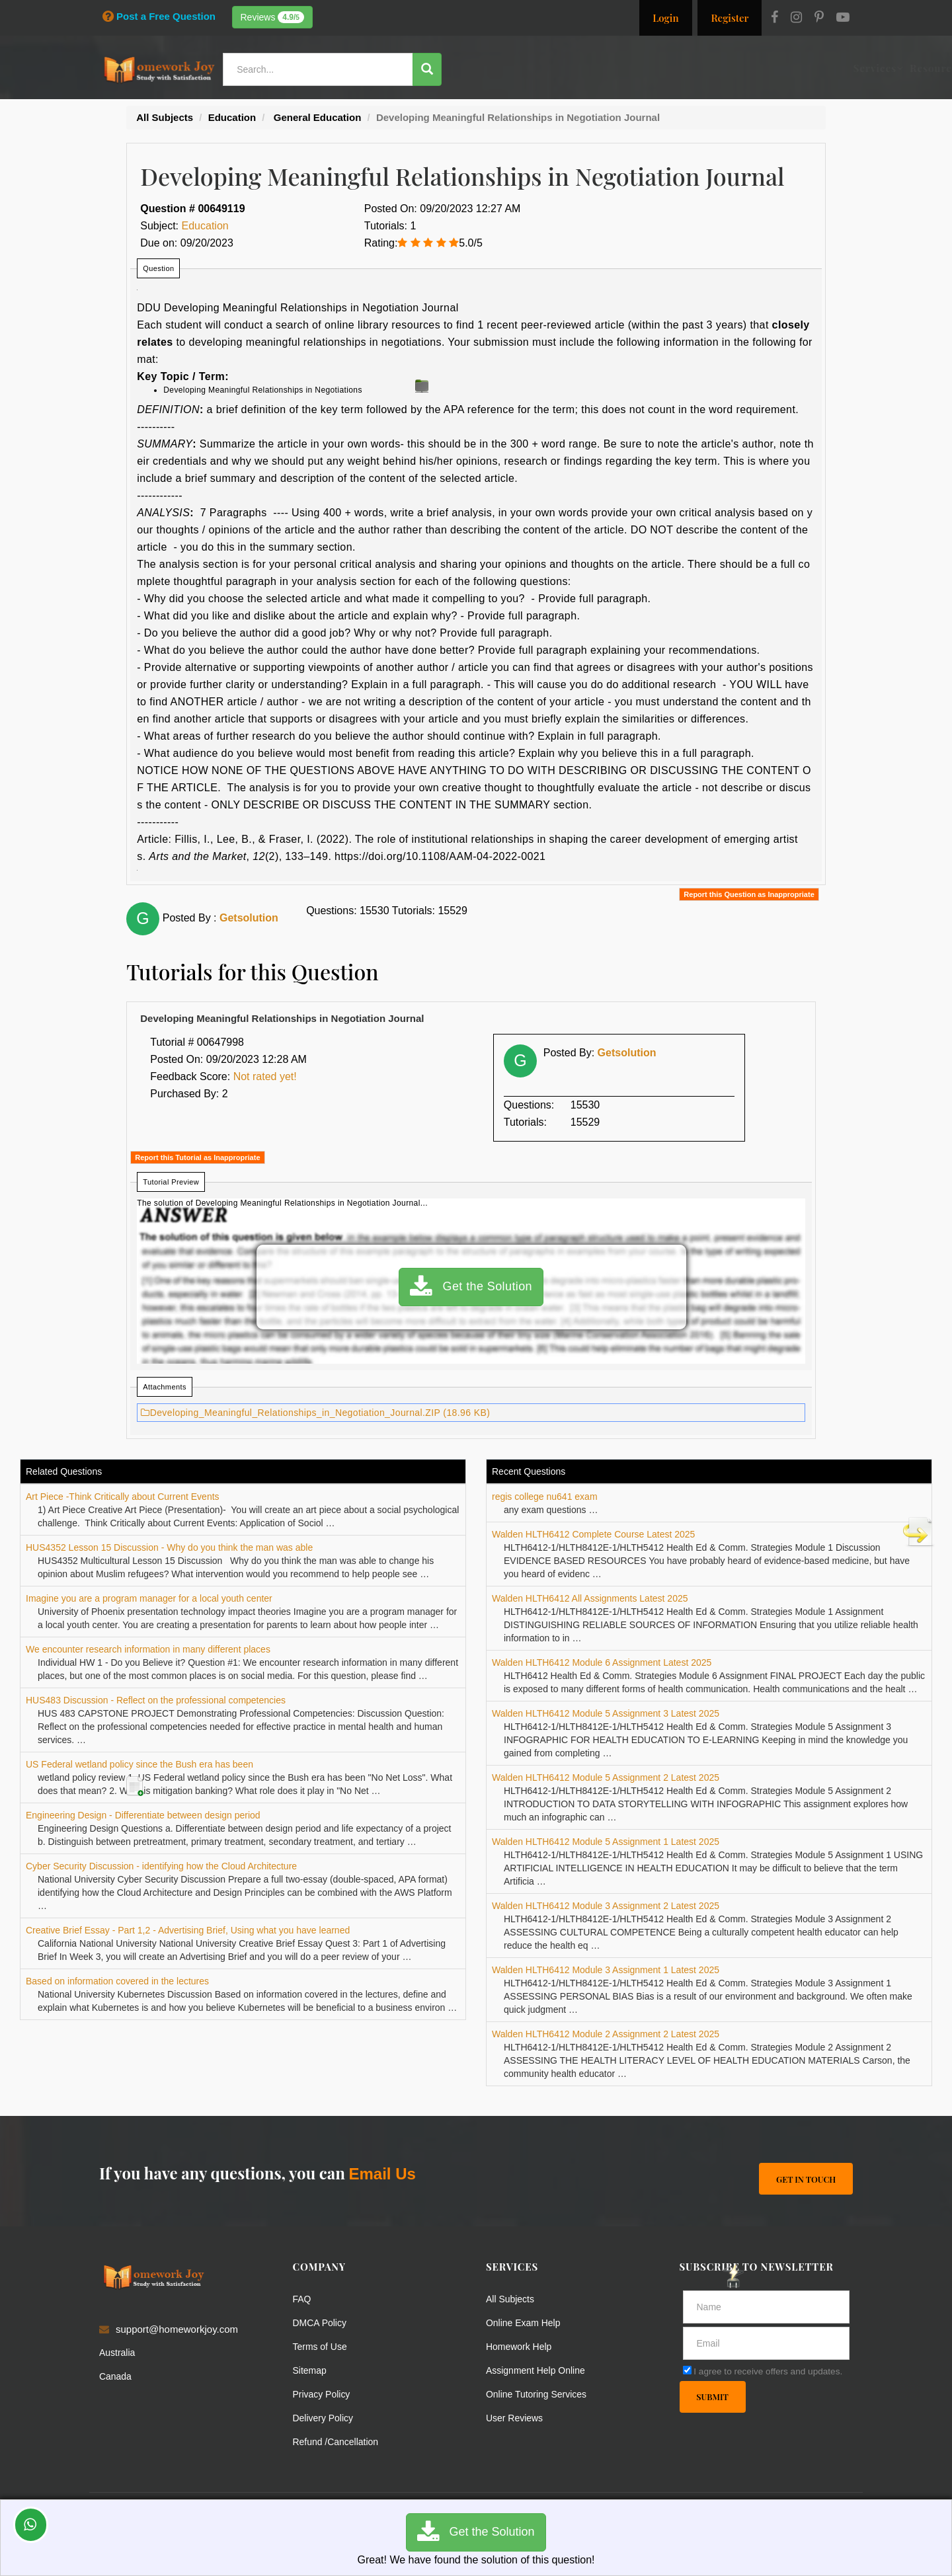  What do you see at coordinates (919, 1532) in the screenshot?
I see `revert document to previous version` at bounding box center [919, 1532].